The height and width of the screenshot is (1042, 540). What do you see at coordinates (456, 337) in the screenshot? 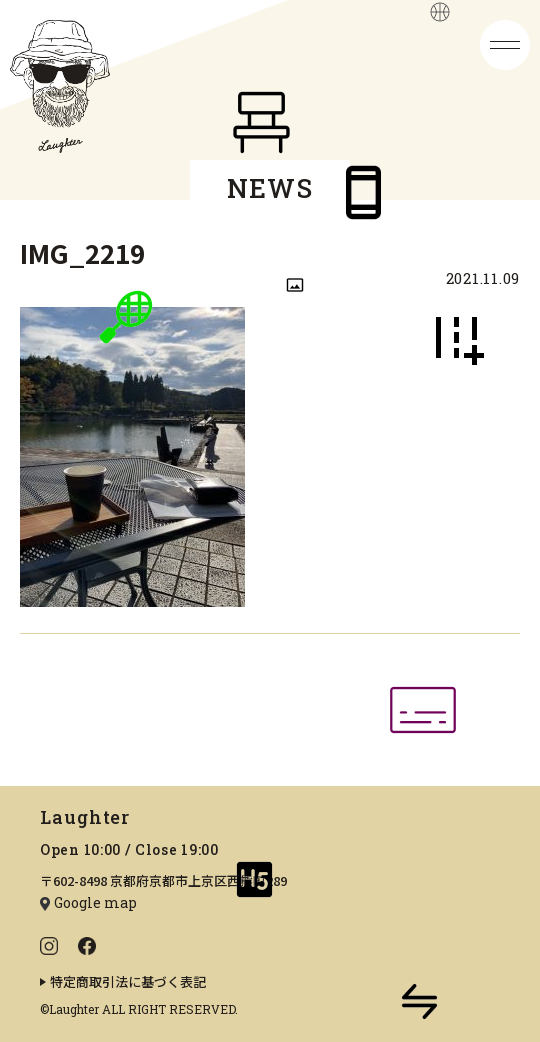
I see `add a new road to the map` at bounding box center [456, 337].